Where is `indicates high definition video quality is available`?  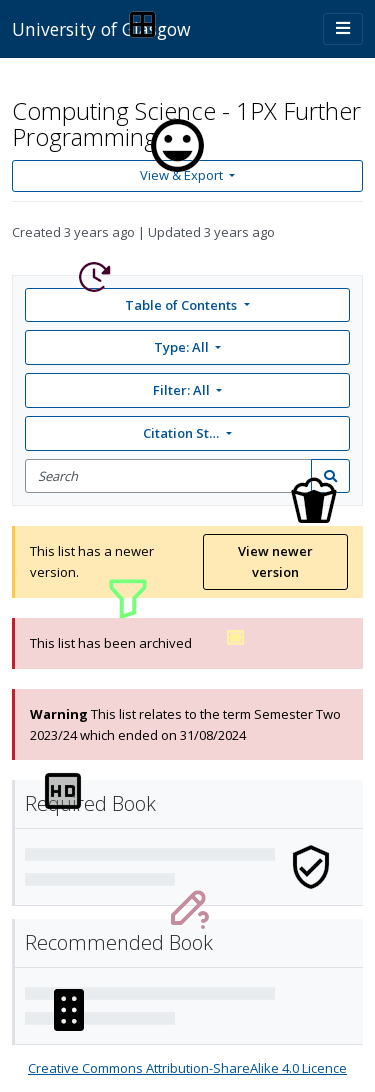 indicates high definition video quality is available is located at coordinates (63, 791).